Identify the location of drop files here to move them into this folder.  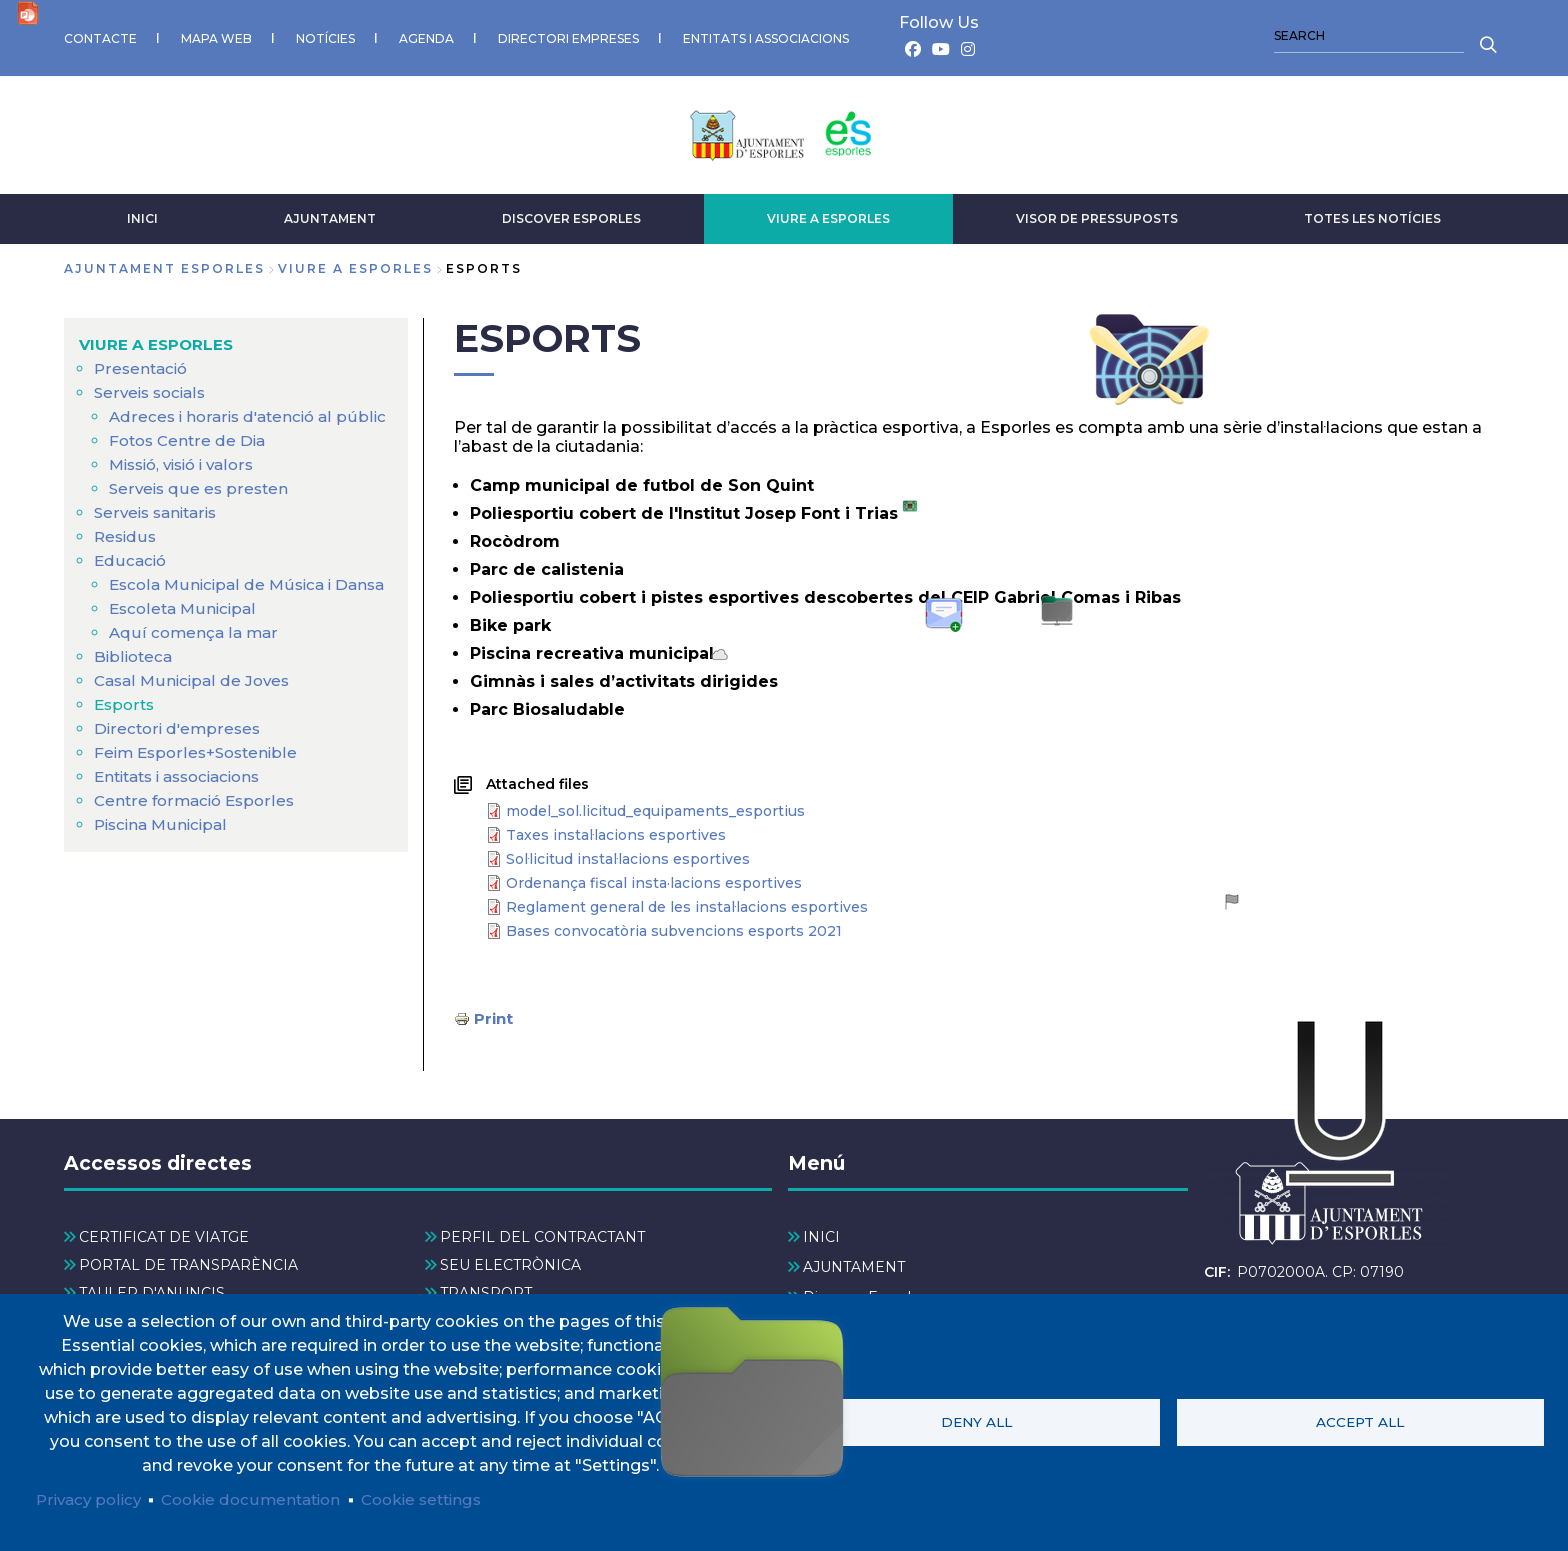
(752, 1392).